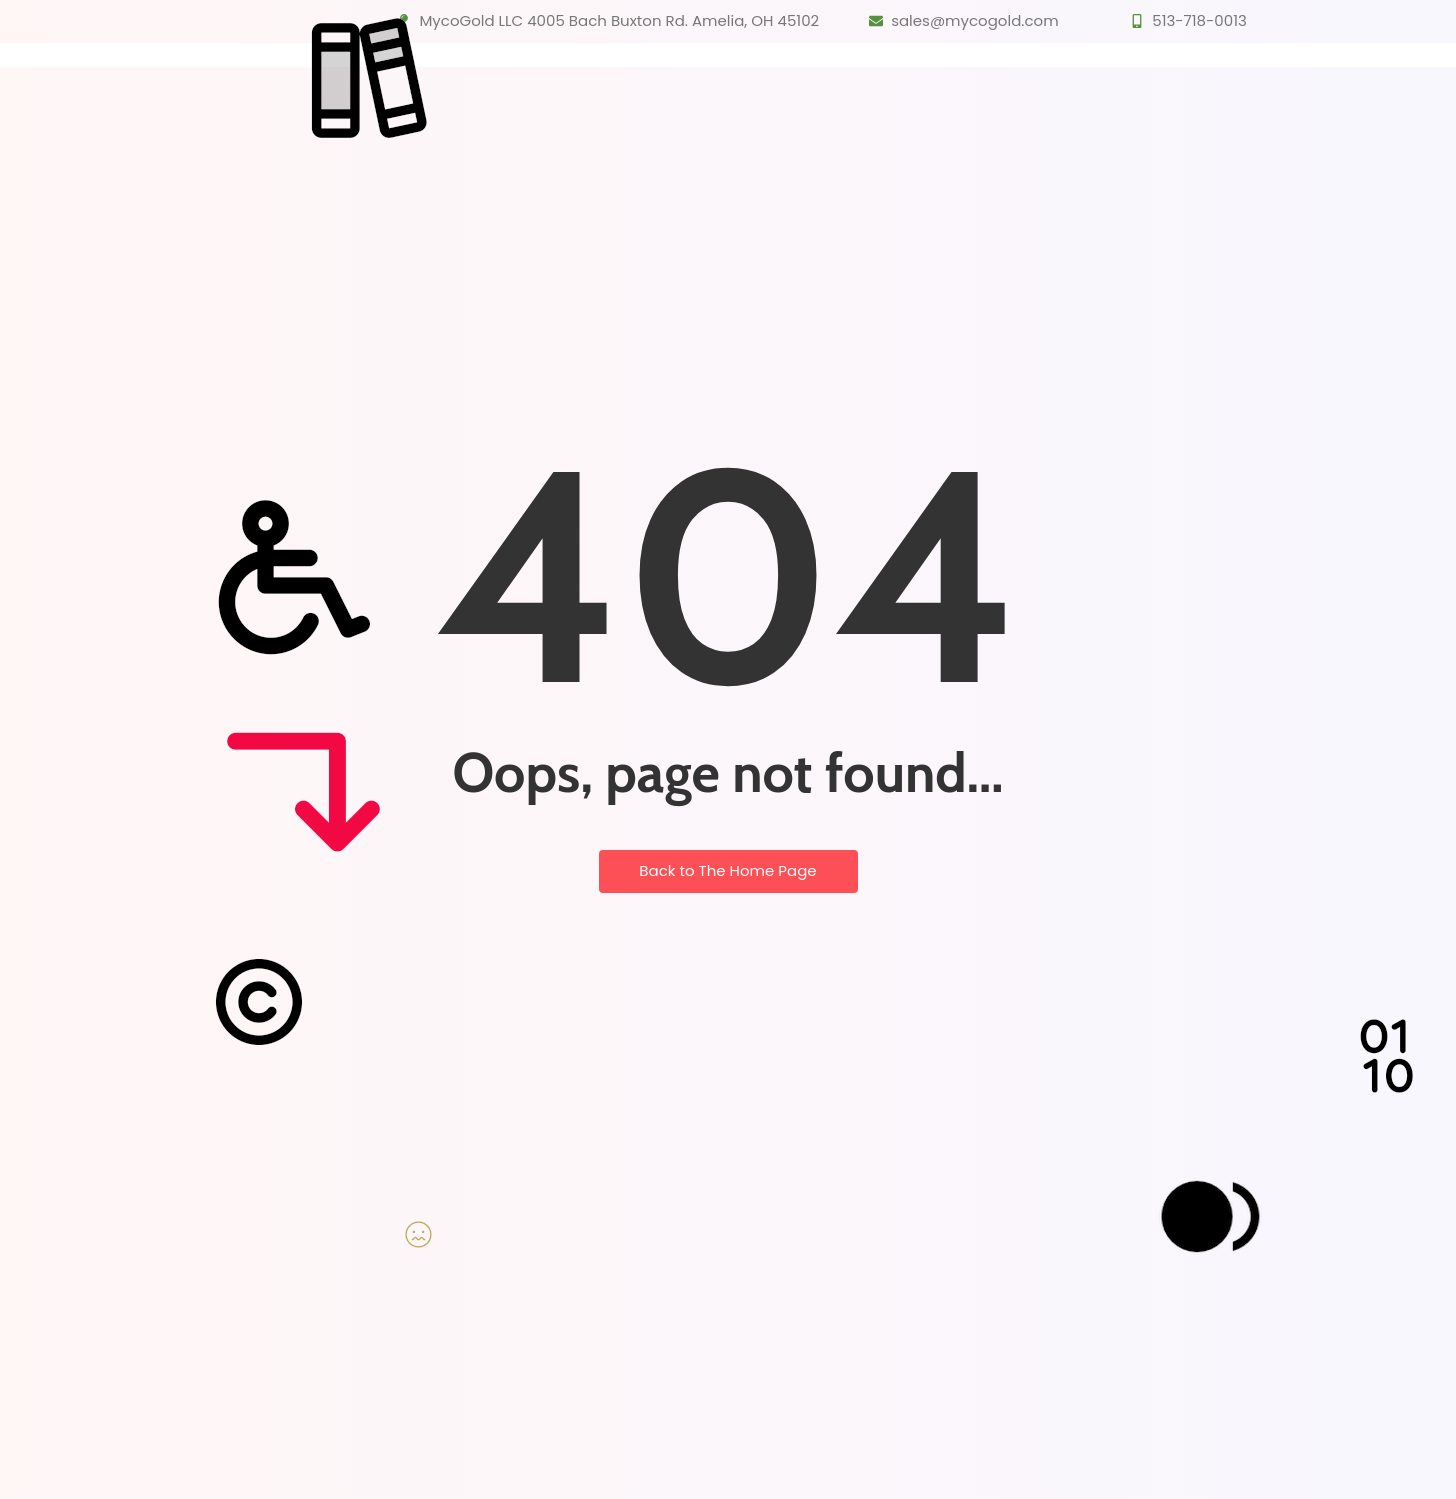 This screenshot has height=1499, width=1456. What do you see at coordinates (303, 786) in the screenshot?
I see `move content right then down` at bounding box center [303, 786].